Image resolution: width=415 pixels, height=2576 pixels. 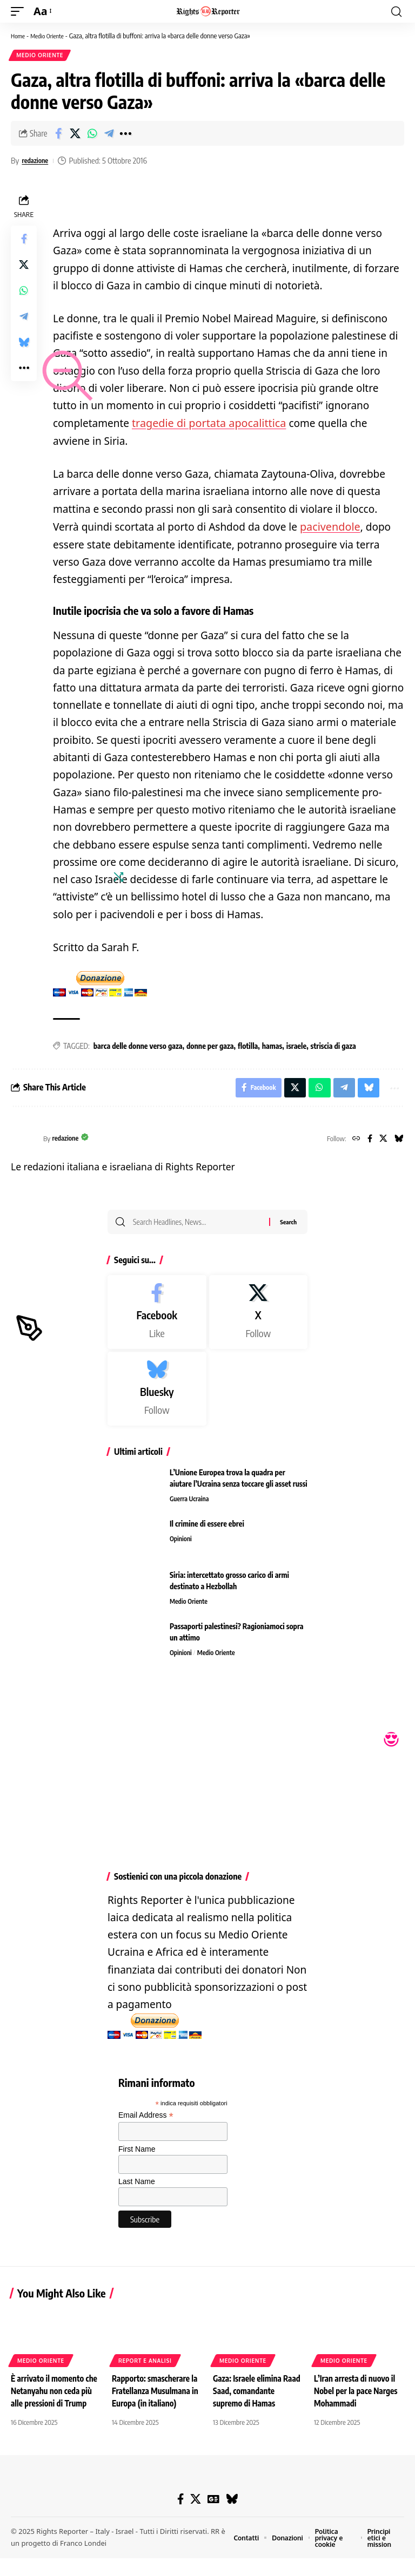 What do you see at coordinates (29, 1328) in the screenshot?
I see `access vector drawing tools` at bounding box center [29, 1328].